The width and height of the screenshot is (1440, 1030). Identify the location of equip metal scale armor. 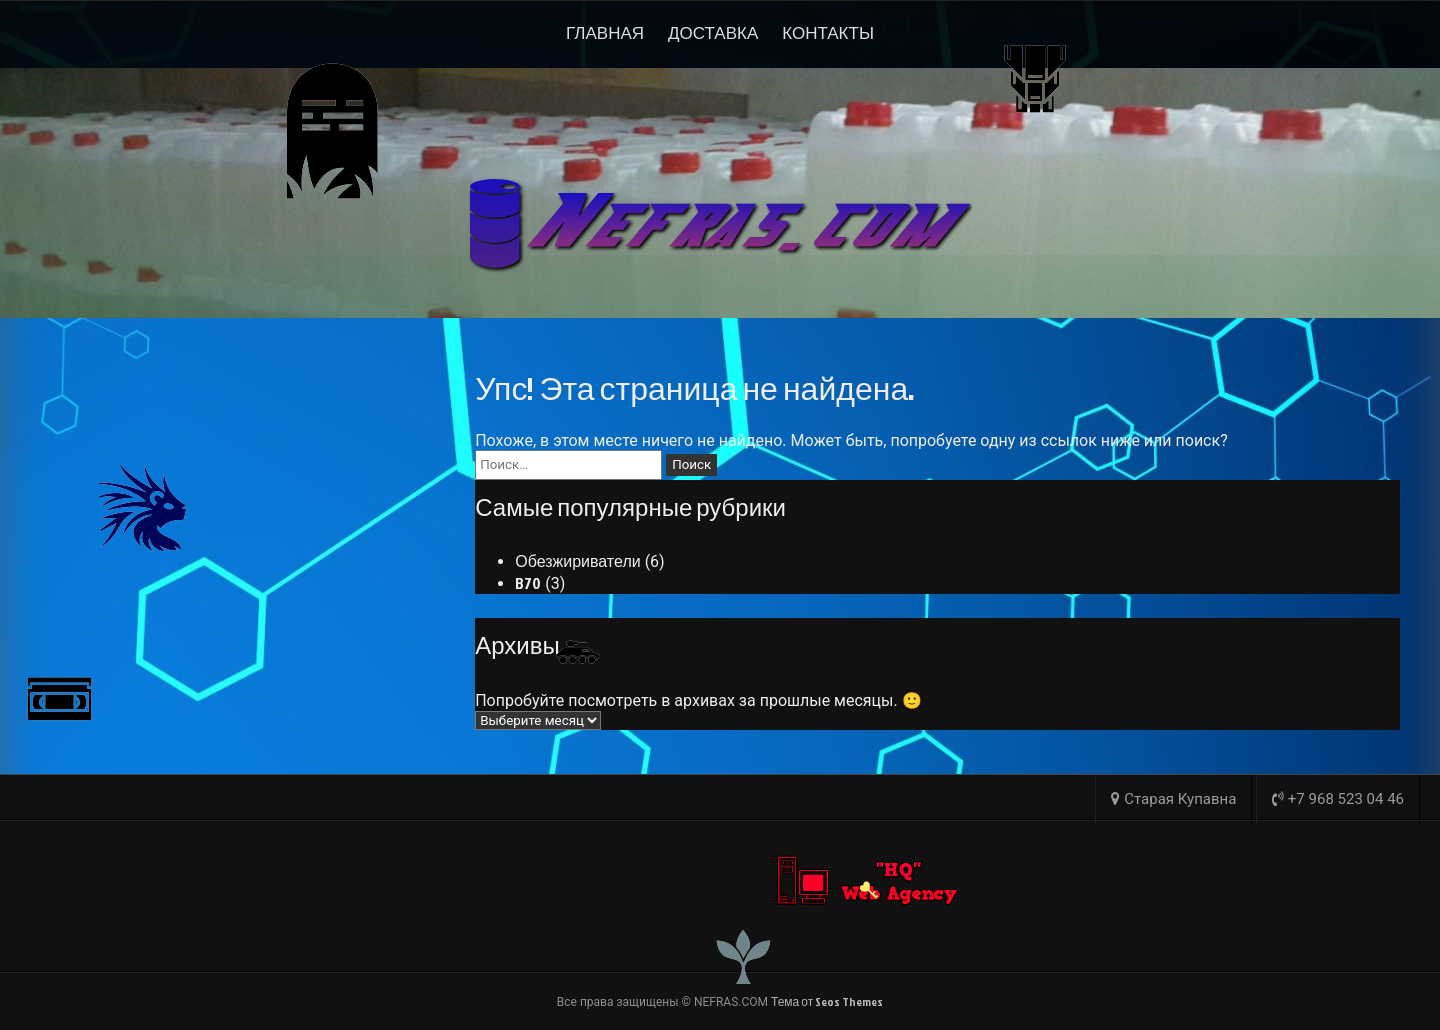
(1035, 79).